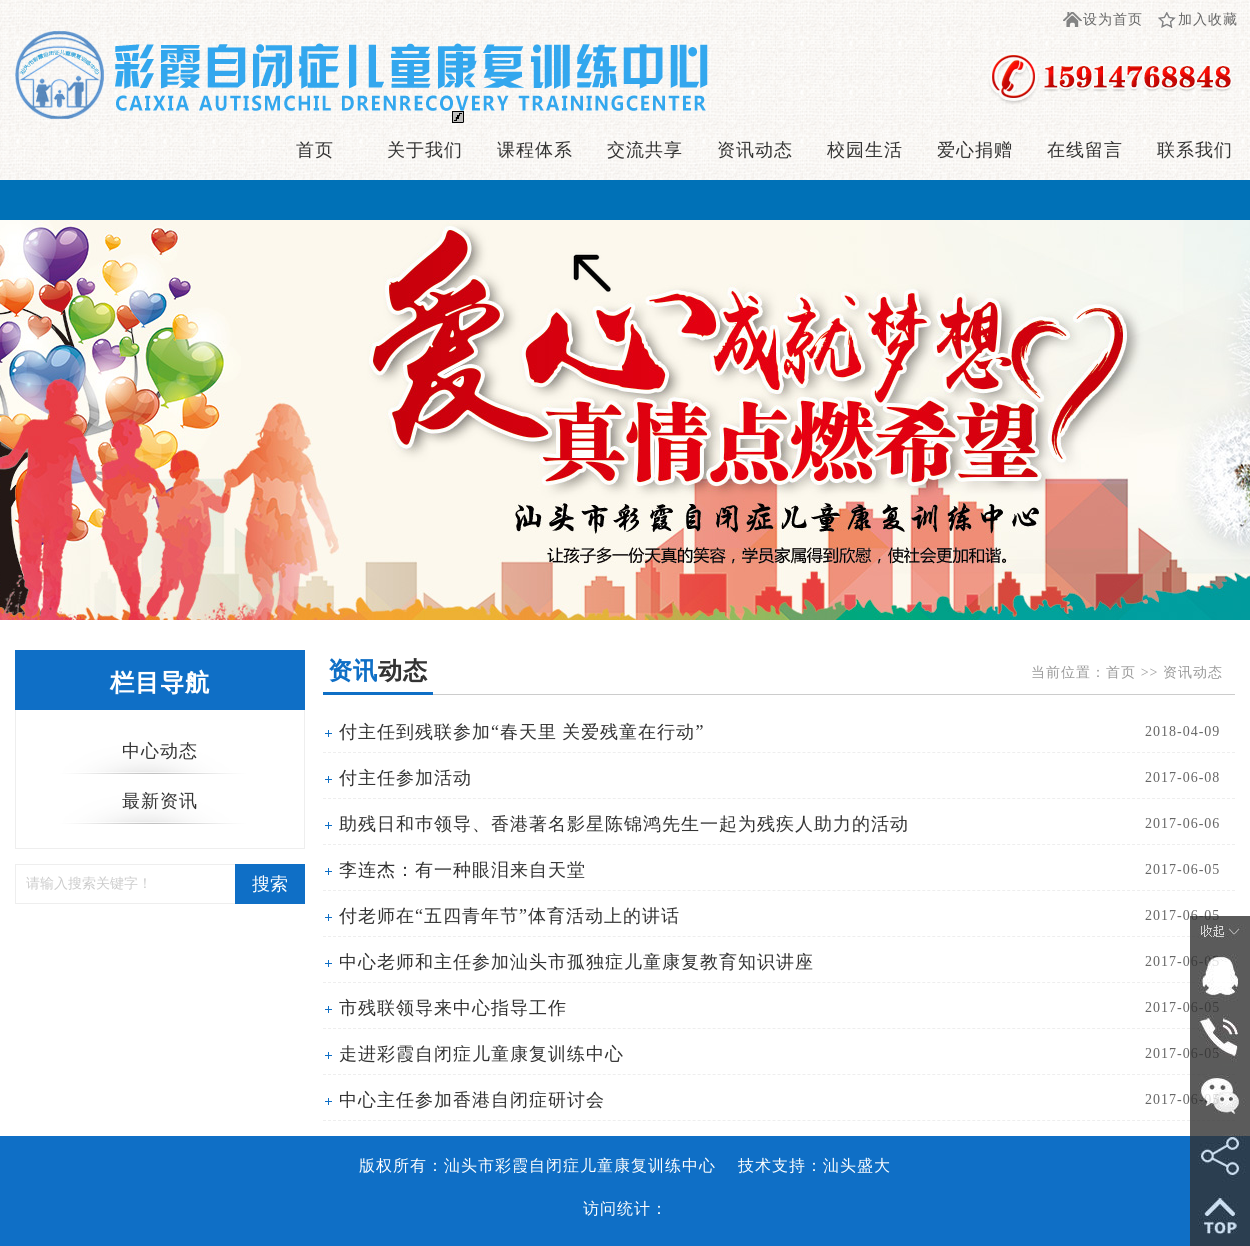 This screenshot has height=1246, width=1250. What do you see at coordinates (458, 117) in the screenshot?
I see `indicates stairs available at this location` at bounding box center [458, 117].